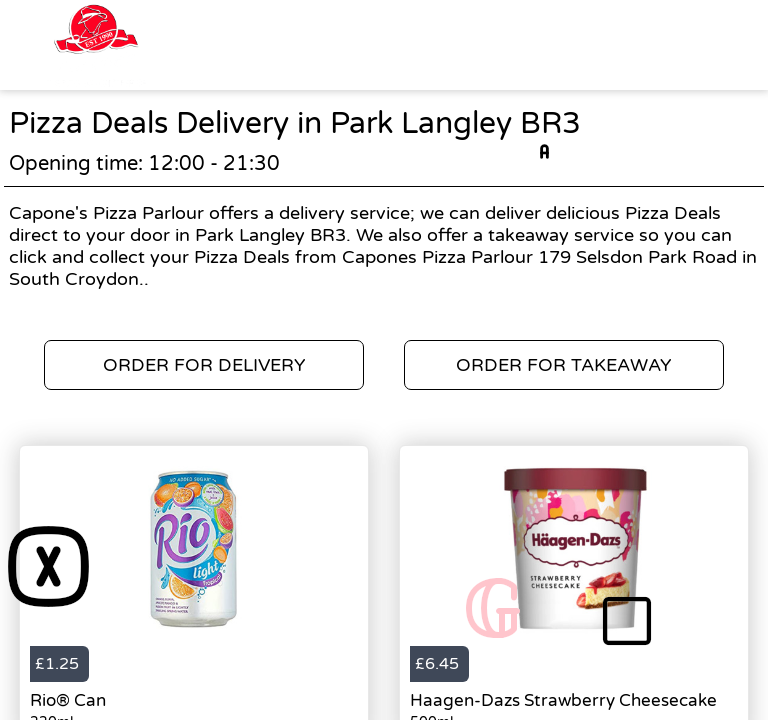 The width and height of the screenshot is (768, 720). What do you see at coordinates (493, 608) in the screenshot?
I see `link to The Guardian news website` at bounding box center [493, 608].